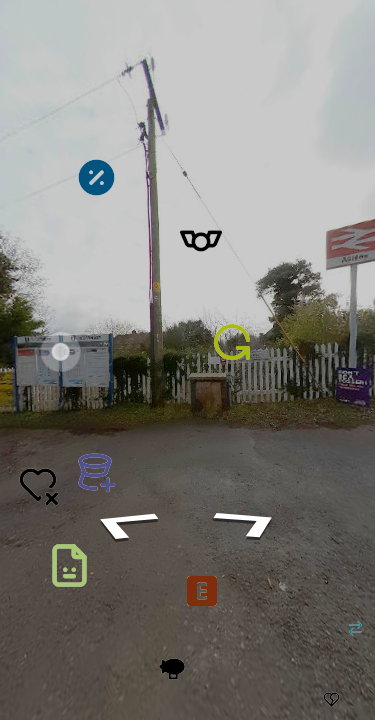  I want to click on remove from favorites, so click(38, 485).